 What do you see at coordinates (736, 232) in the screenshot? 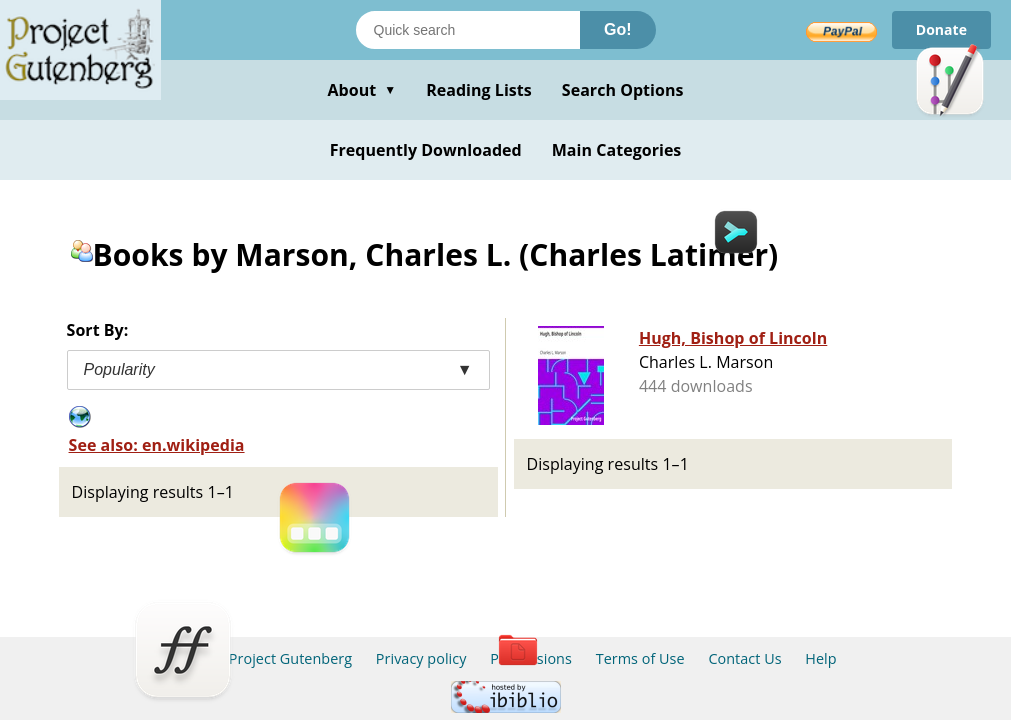
I see `open sublime merge git client` at bounding box center [736, 232].